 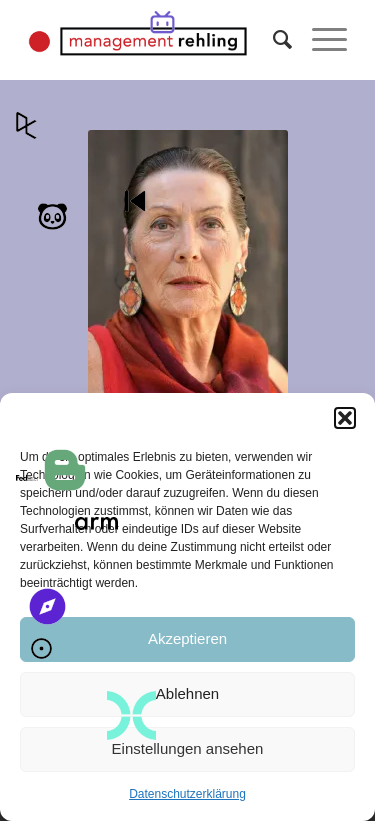 What do you see at coordinates (65, 470) in the screenshot?
I see `open the Blogger app` at bounding box center [65, 470].